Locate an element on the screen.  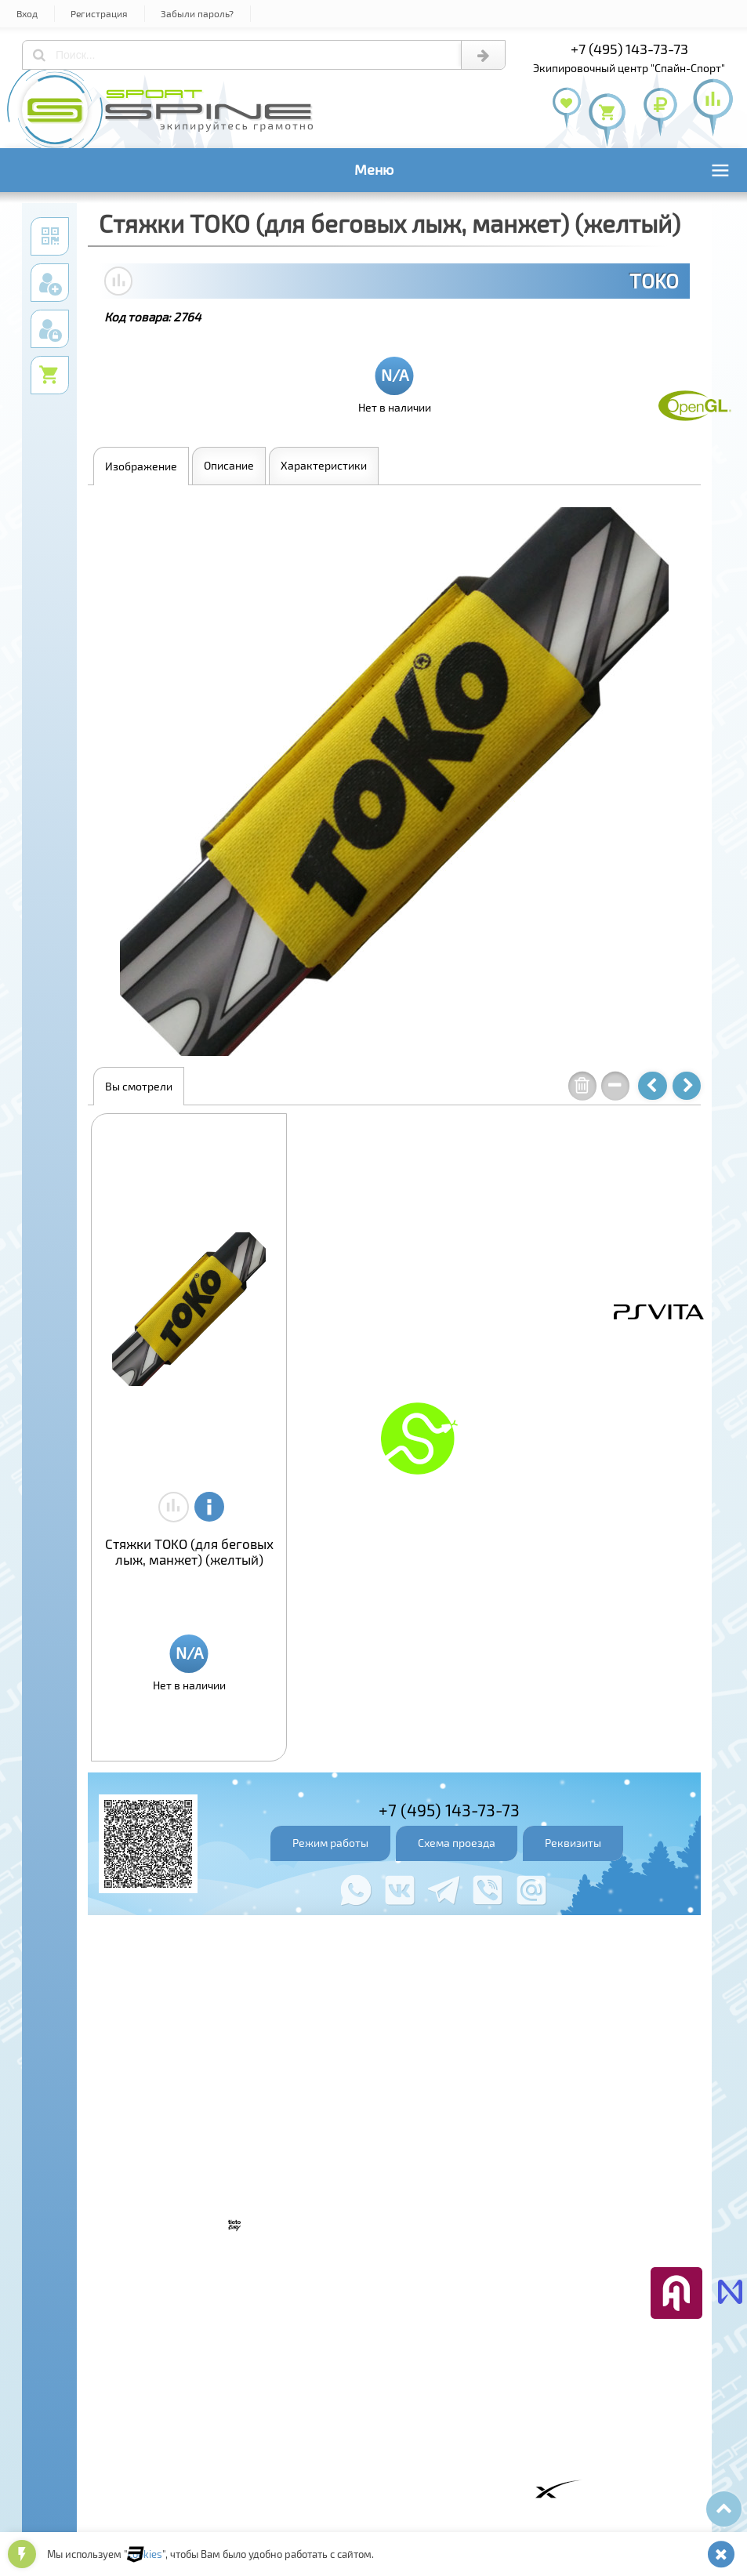
open the Haystack app is located at coordinates (676, 2293).